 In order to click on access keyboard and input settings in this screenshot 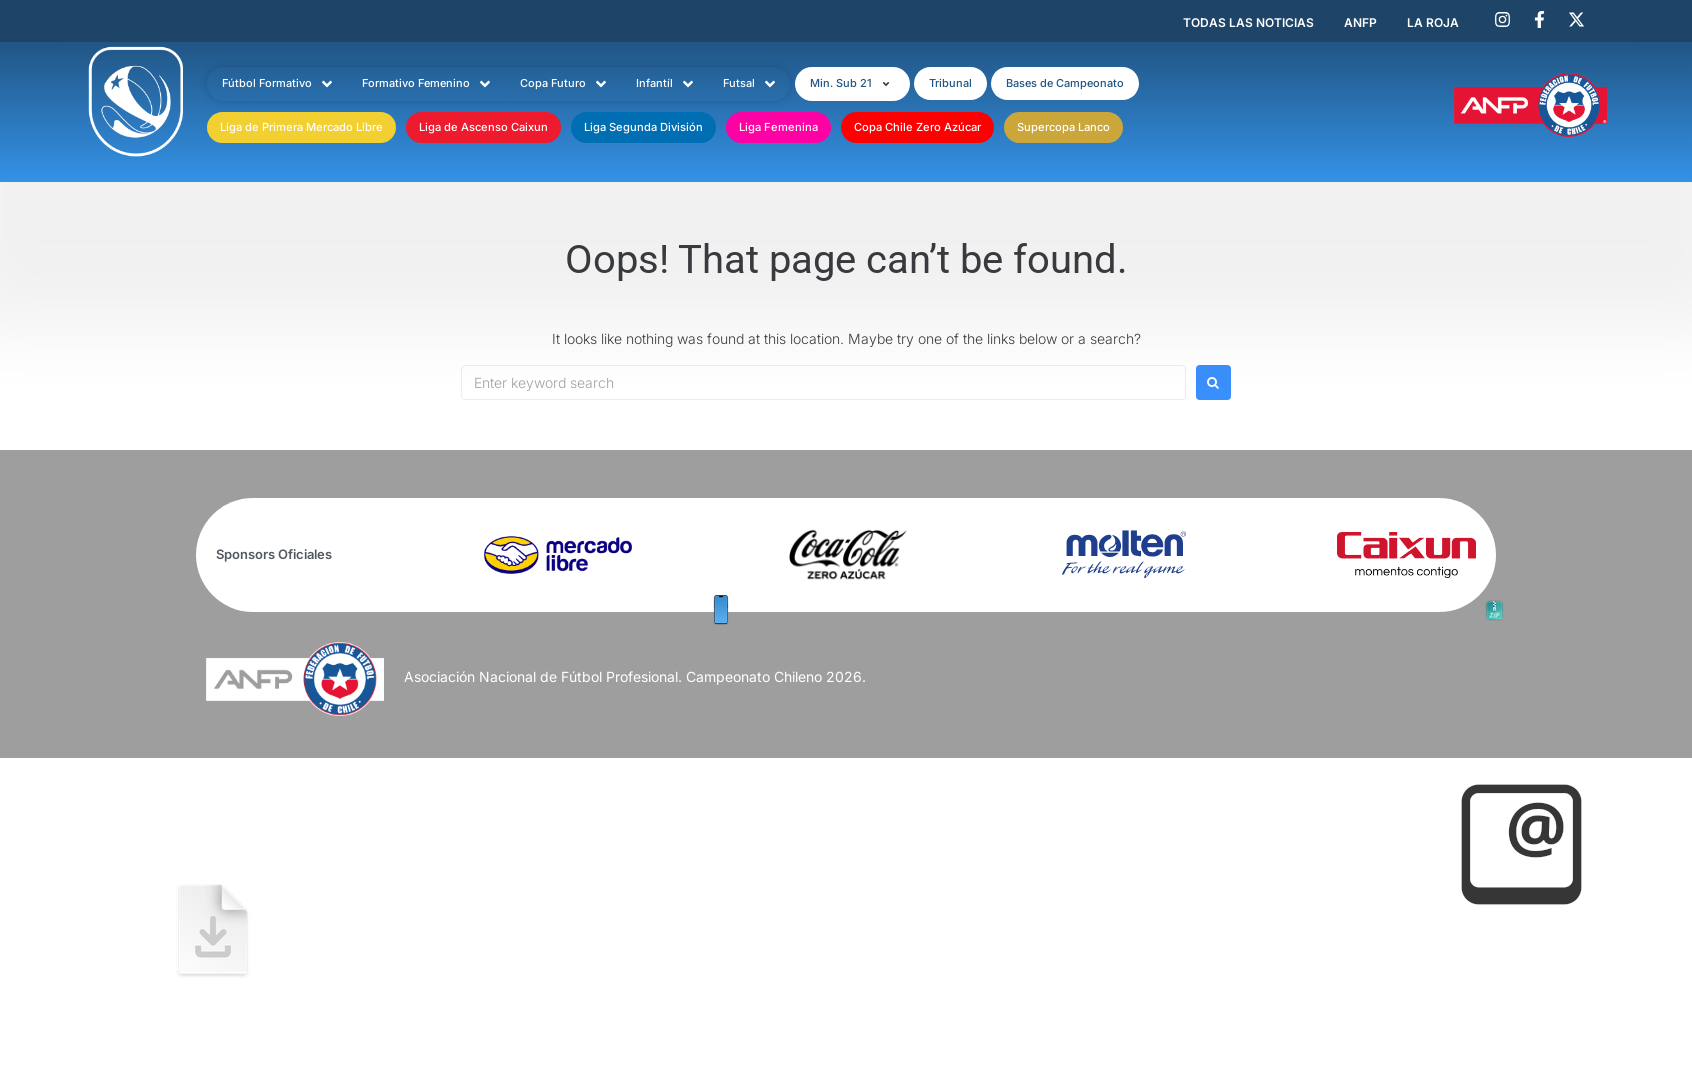, I will do `click(1521, 844)`.